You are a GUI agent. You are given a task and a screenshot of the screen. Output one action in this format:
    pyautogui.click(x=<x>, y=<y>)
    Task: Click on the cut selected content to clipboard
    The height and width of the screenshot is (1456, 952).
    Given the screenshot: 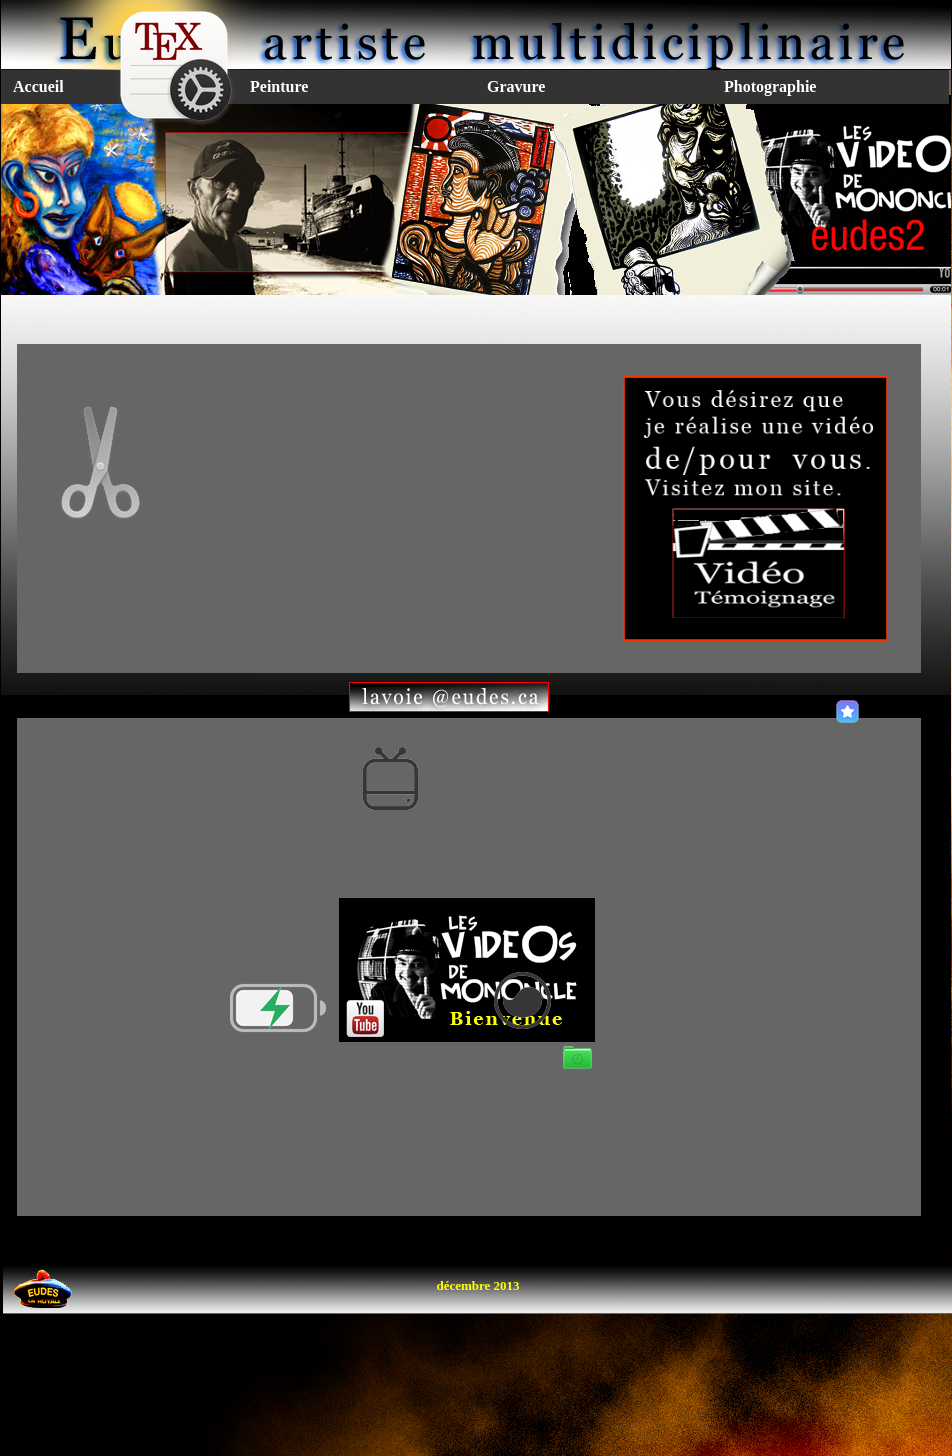 What is the action you would take?
    pyautogui.click(x=100, y=462)
    